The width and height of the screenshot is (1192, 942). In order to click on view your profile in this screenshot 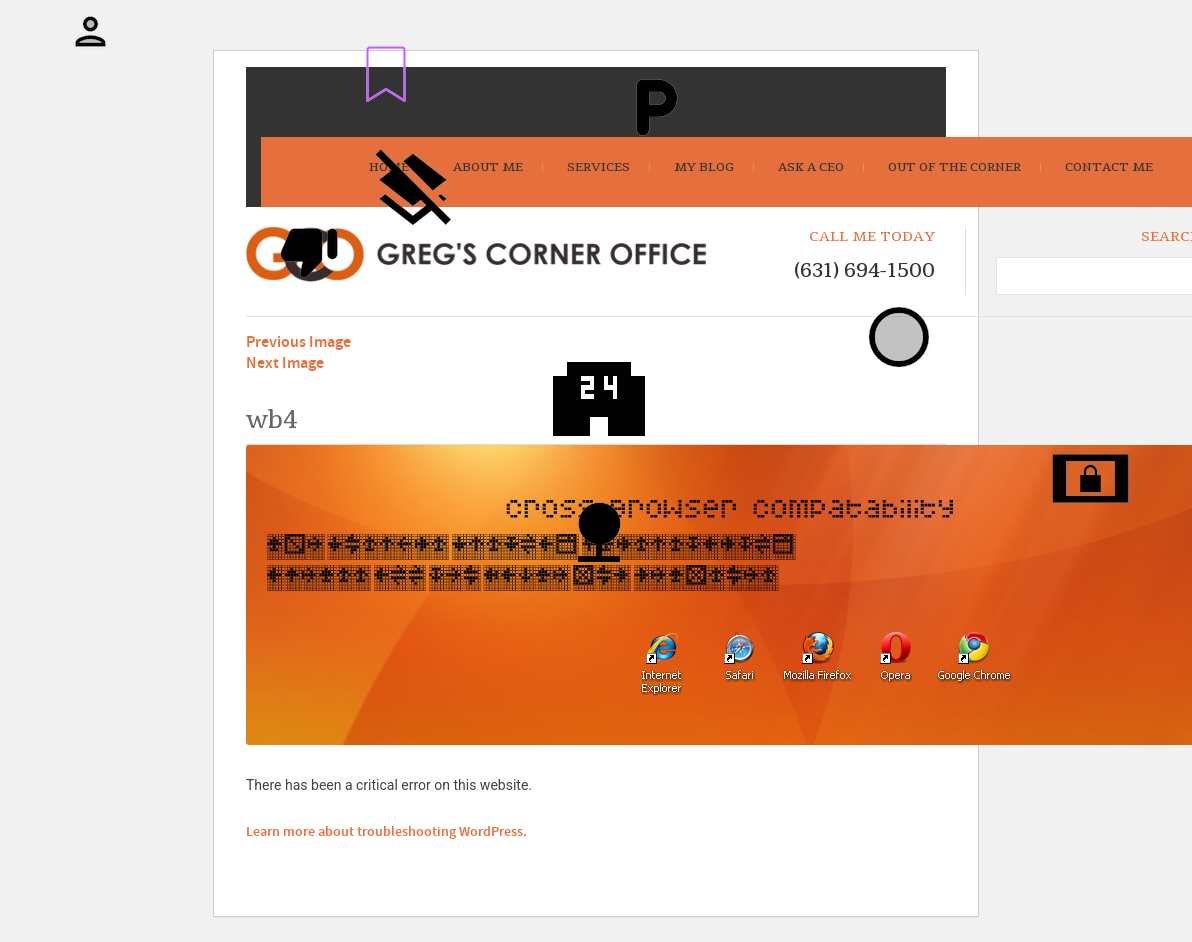, I will do `click(90, 31)`.